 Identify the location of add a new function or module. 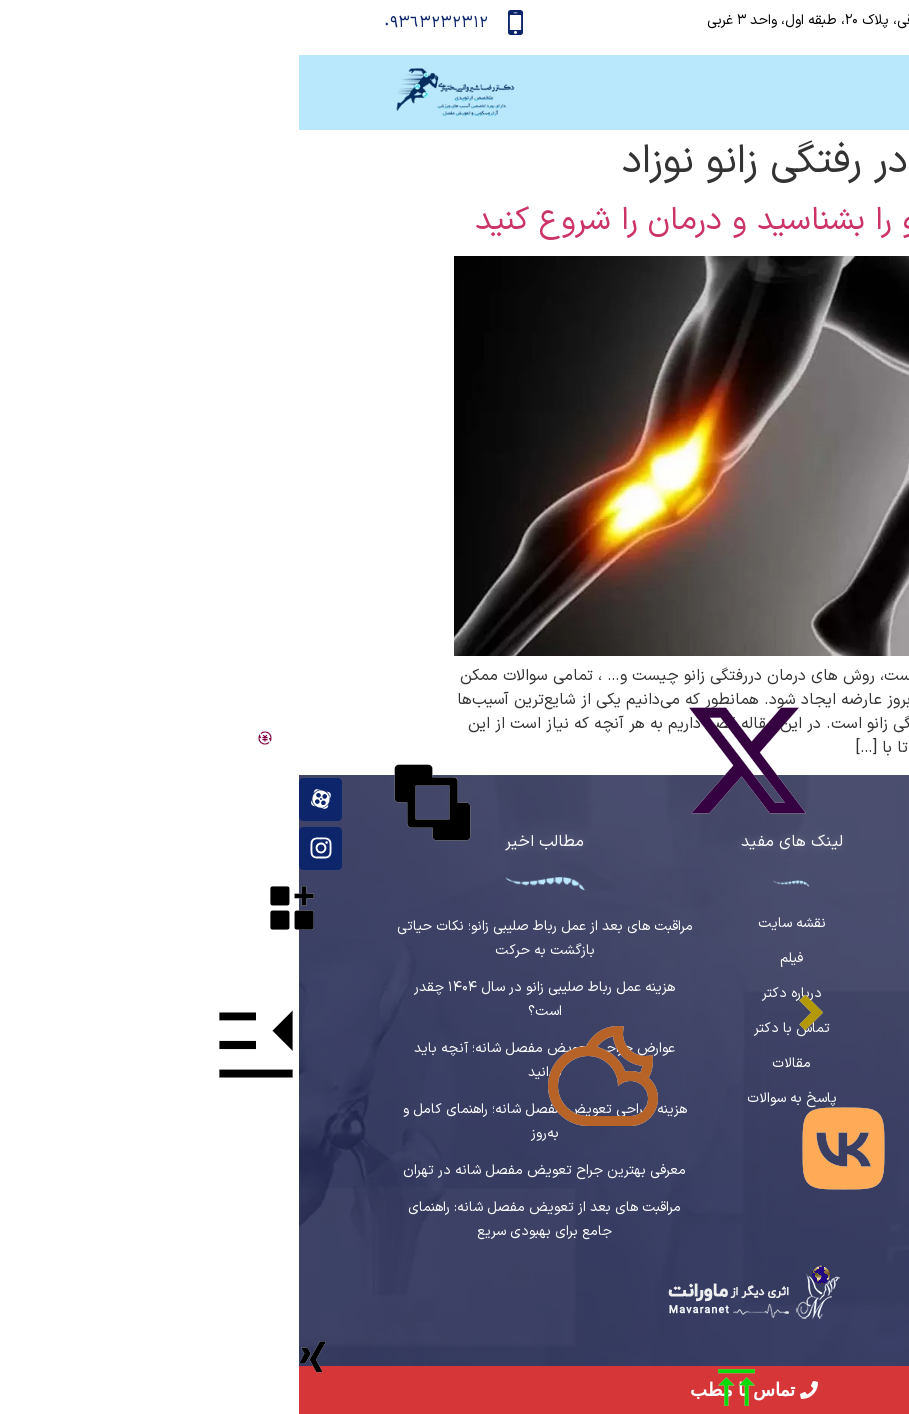
(292, 908).